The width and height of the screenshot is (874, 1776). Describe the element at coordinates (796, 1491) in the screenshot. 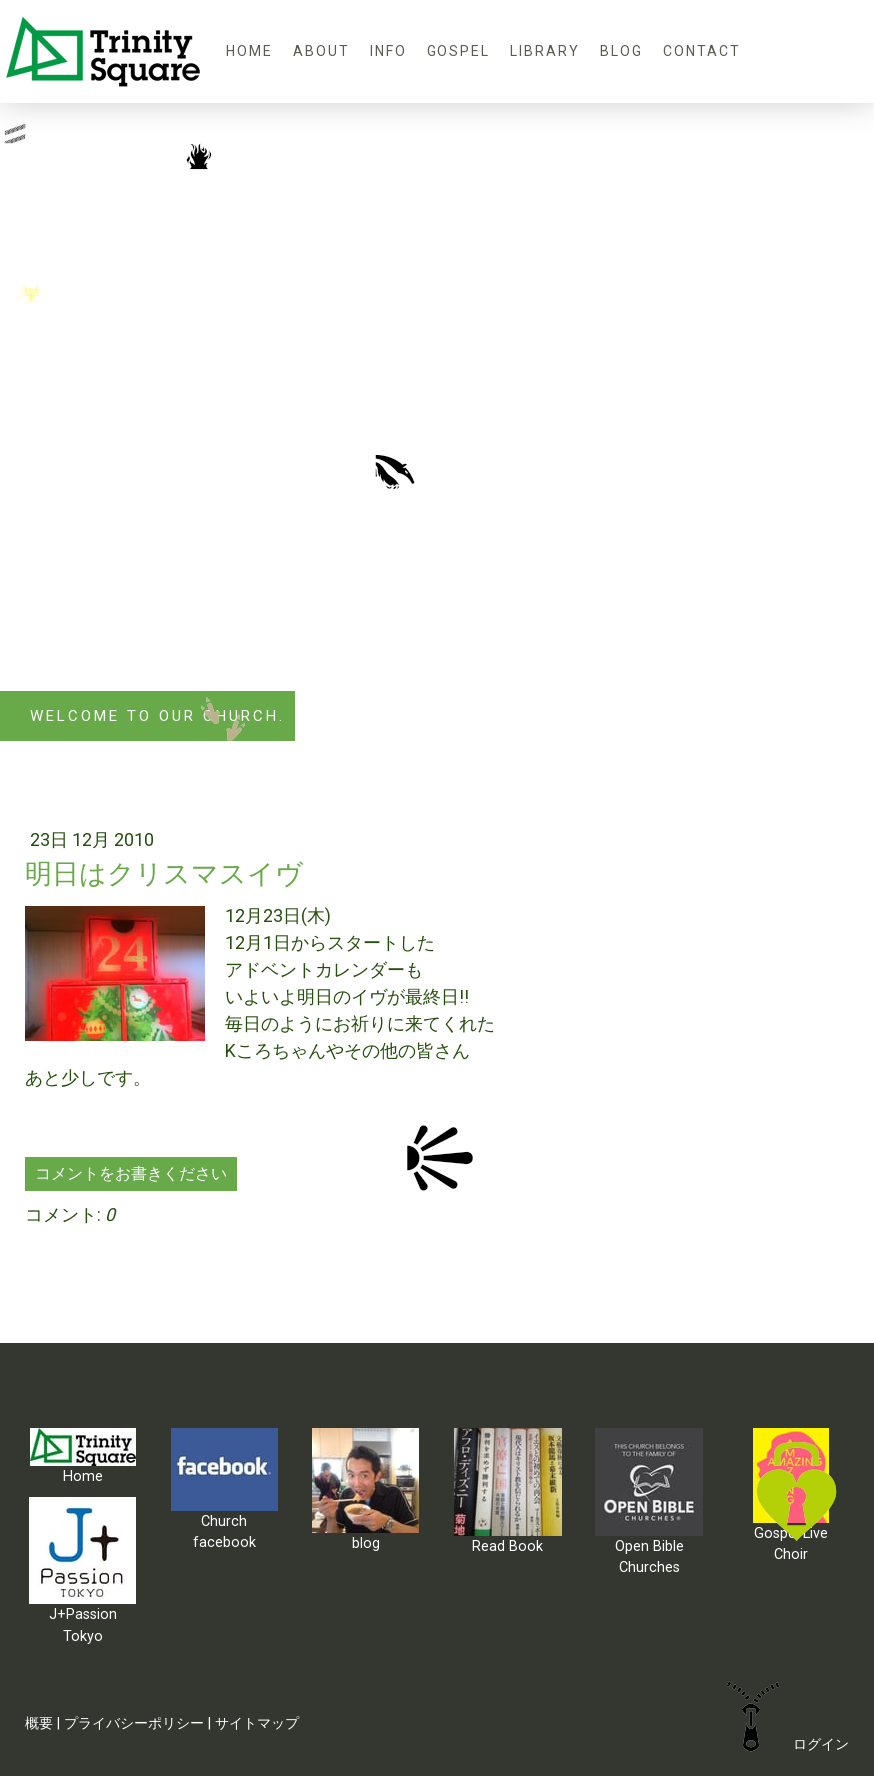

I see `indicates protected or private favorites` at that location.